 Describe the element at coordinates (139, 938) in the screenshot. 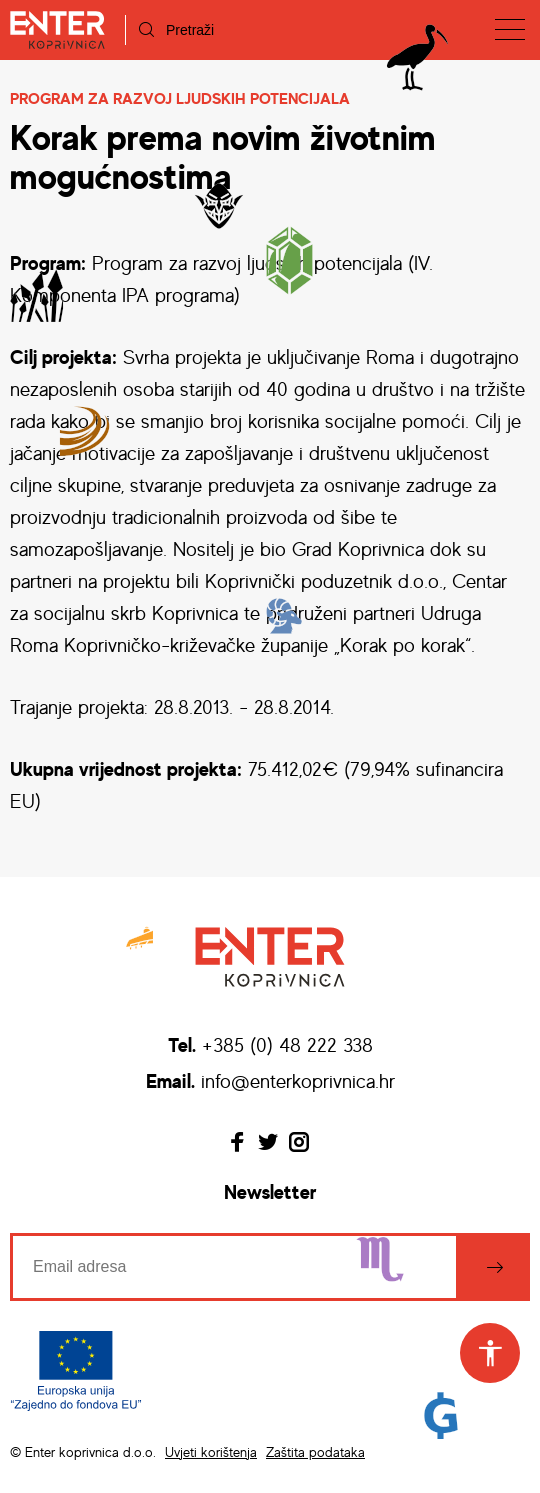

I see `access flight or travel features` at that location.